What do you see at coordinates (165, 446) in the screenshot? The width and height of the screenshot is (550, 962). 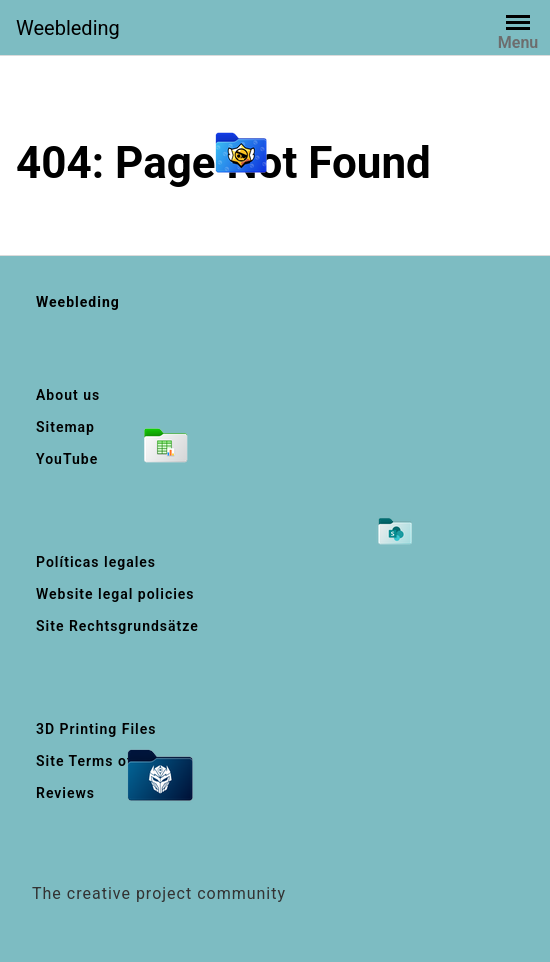 I see `open folder containing LibreOffice Calc spreadsheets` at bounding box center [165, 446].